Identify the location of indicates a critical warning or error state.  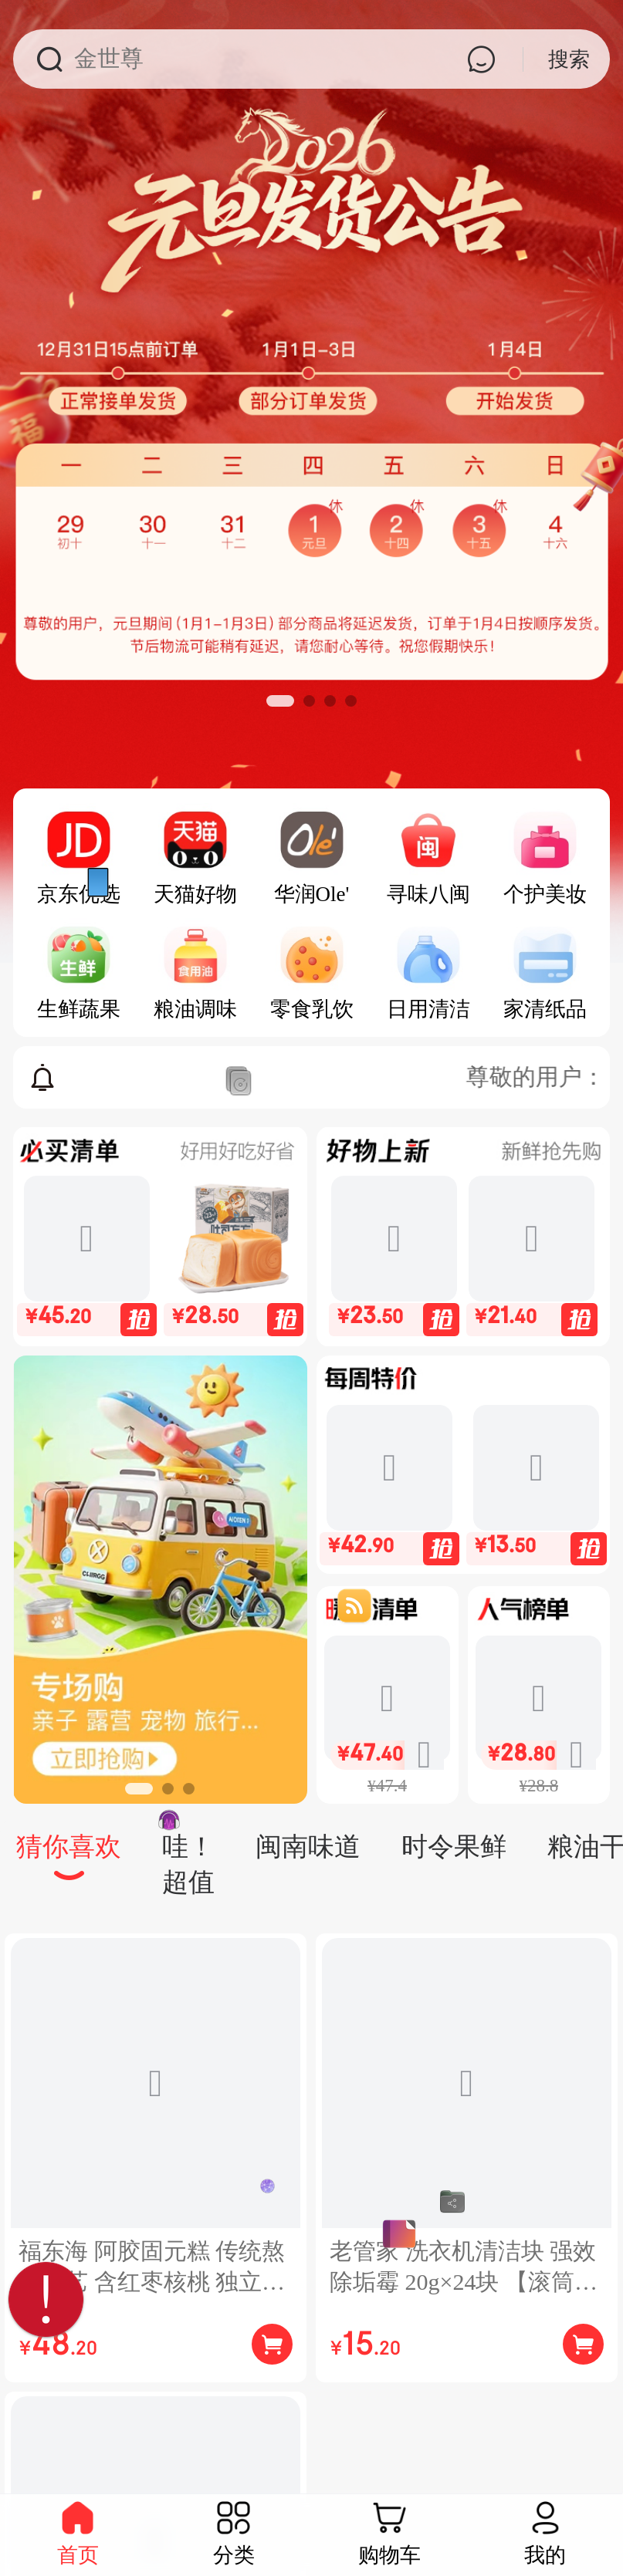
(46, 2299).